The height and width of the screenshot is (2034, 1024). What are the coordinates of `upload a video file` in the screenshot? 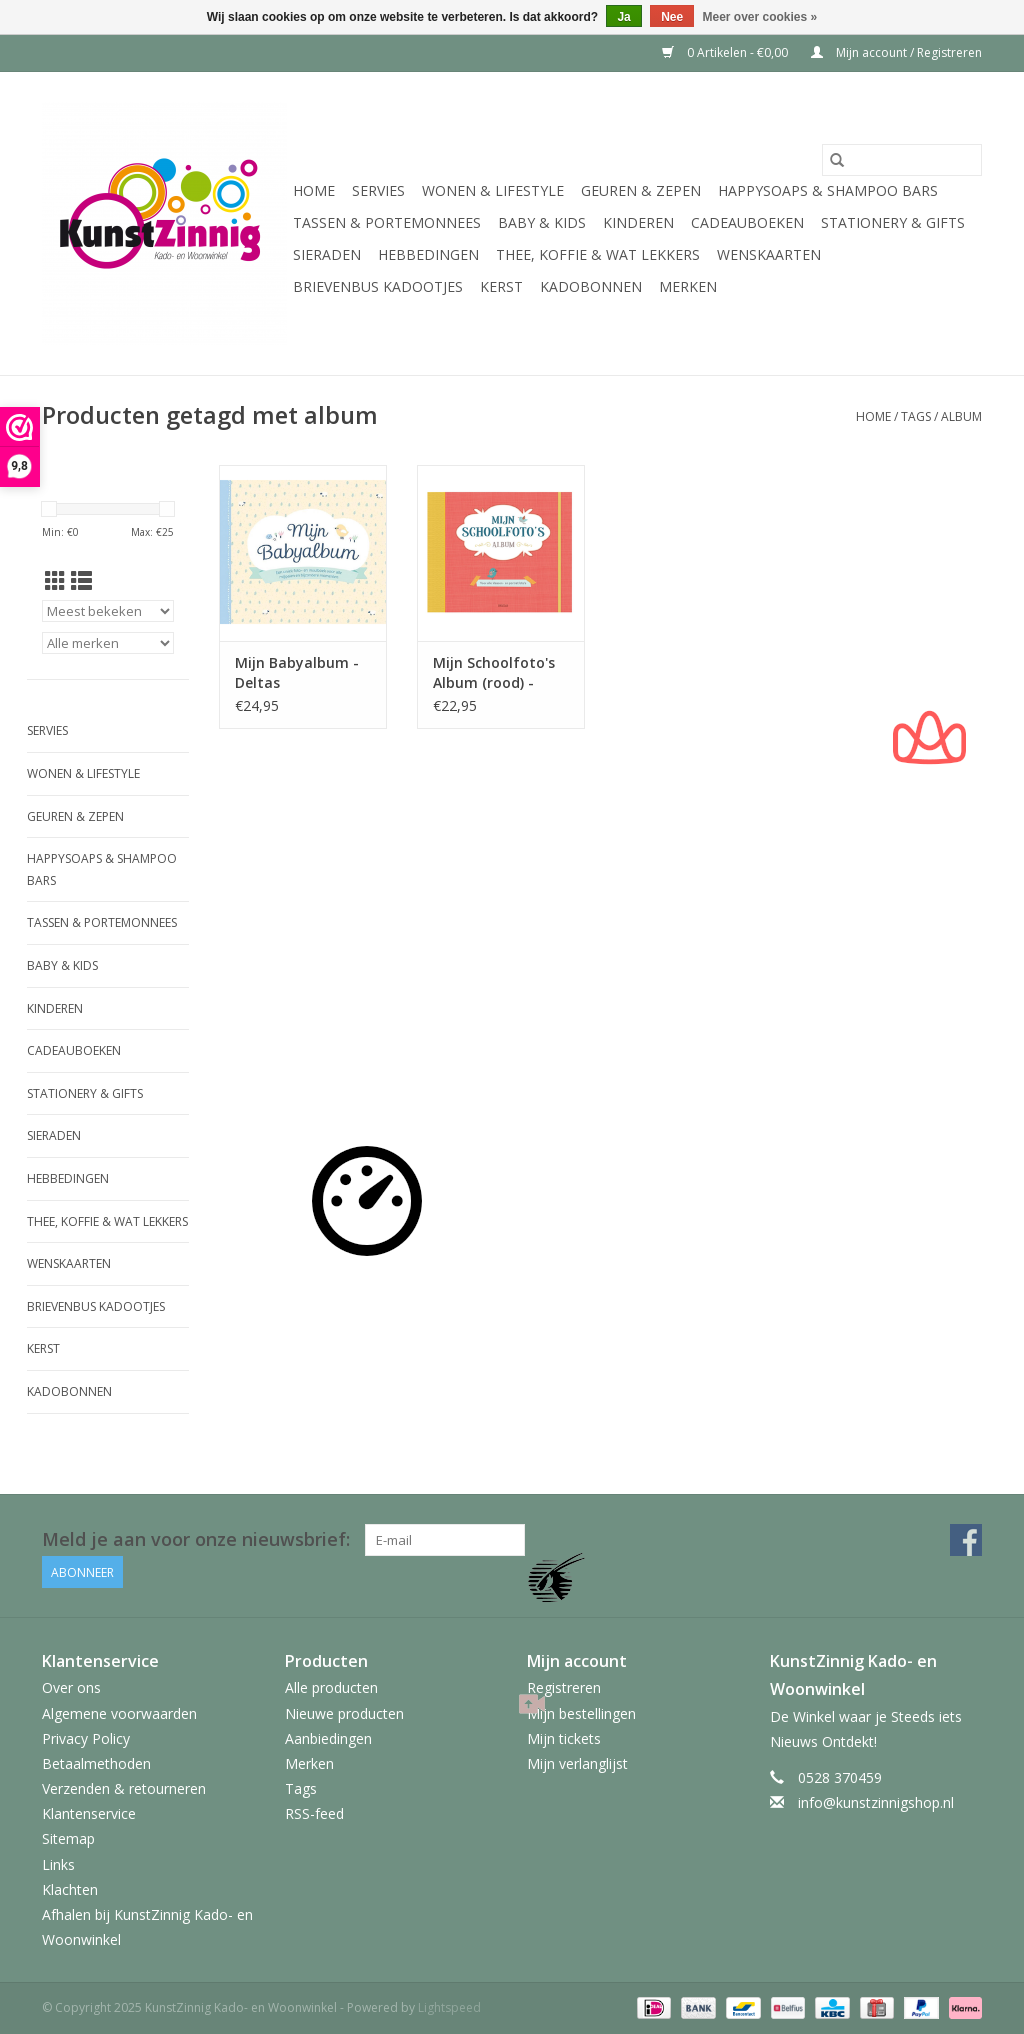 It's located at (532, 1704).